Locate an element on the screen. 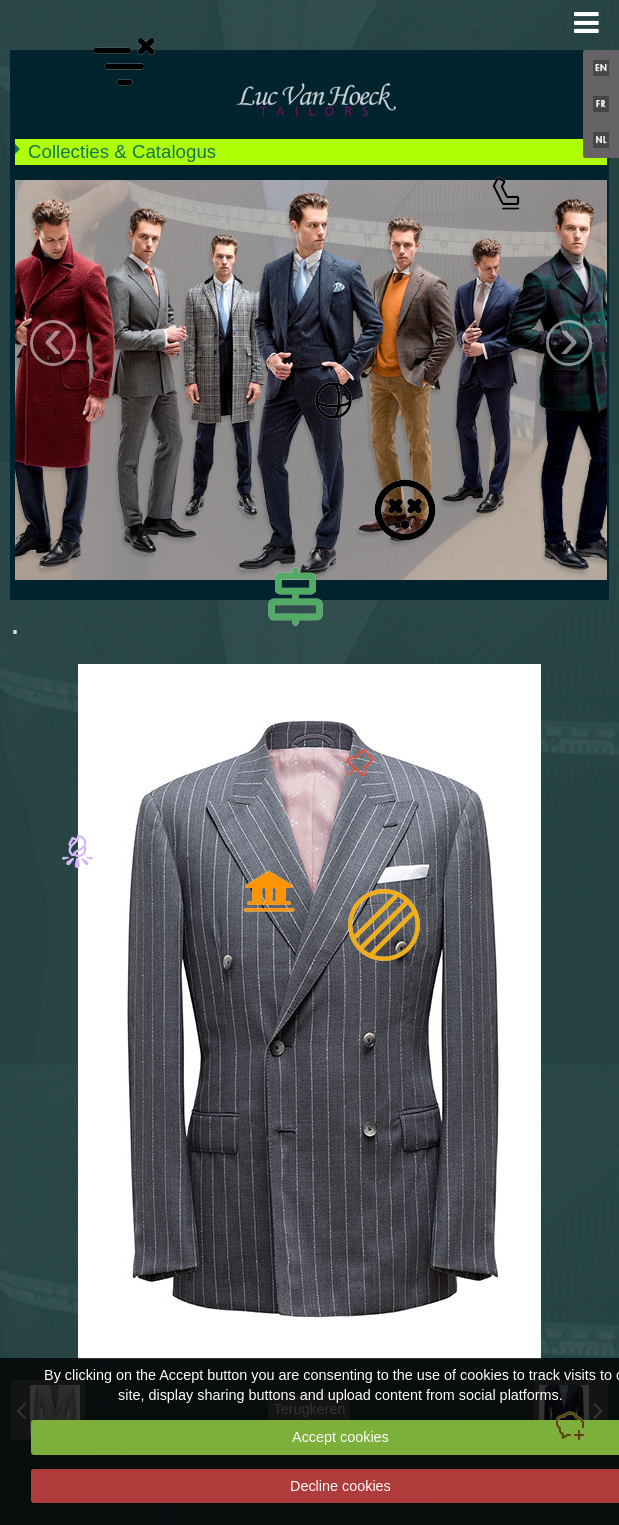  pin an item to keep it visible is located at coordinates (359, 764).